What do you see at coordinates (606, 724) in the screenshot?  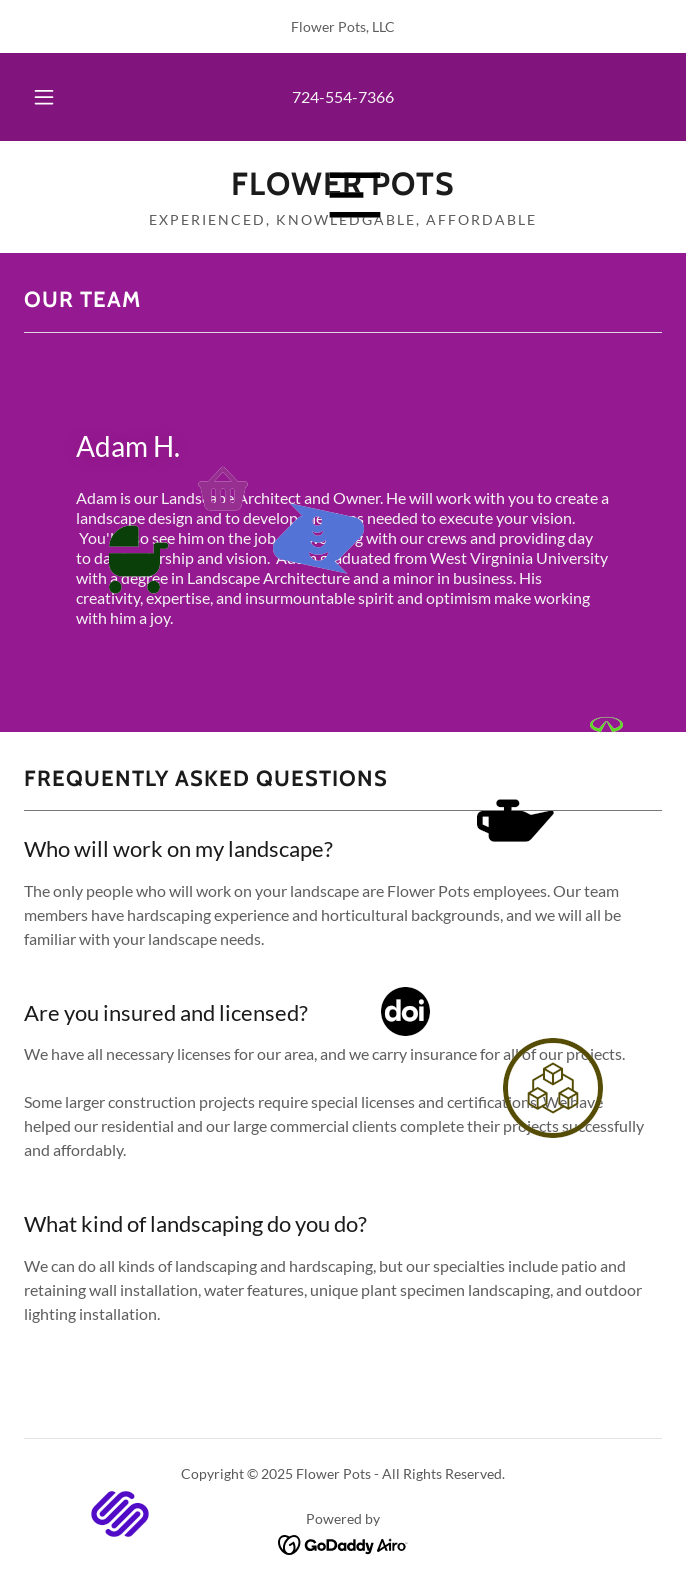 I see `Infiniti brand logo` at bounding box center [606, 724].